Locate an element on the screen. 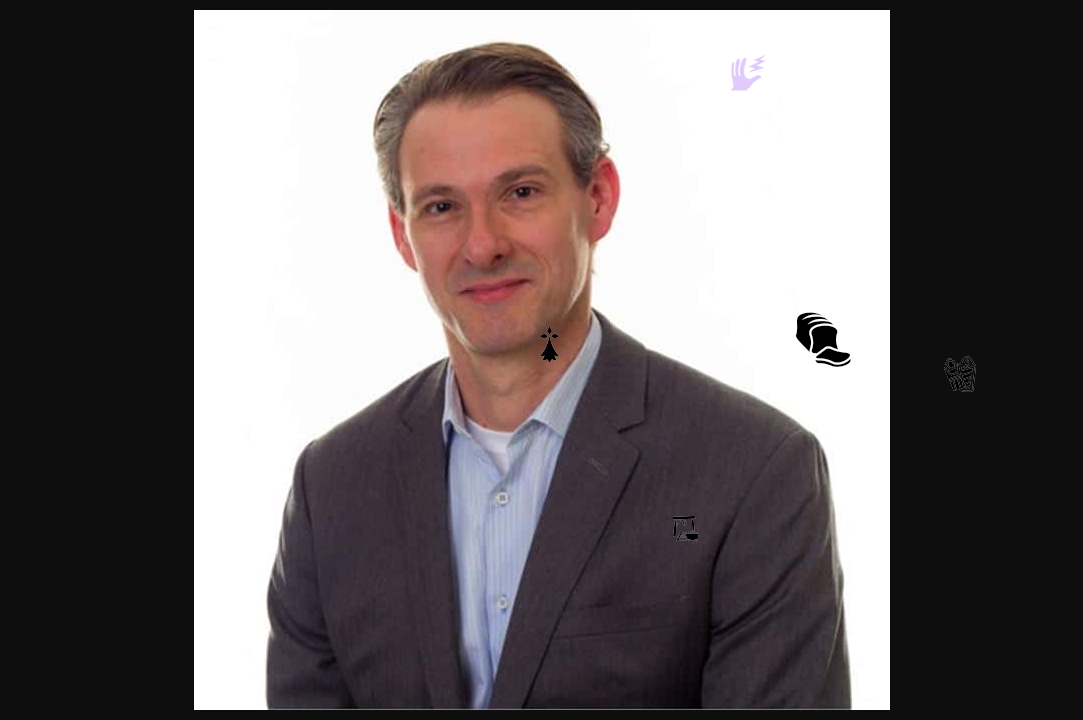 The width and height of the screenshot is (1083, 720). view ancient Egyptian artifacts or exhibits is located at coordinates (960, 374).